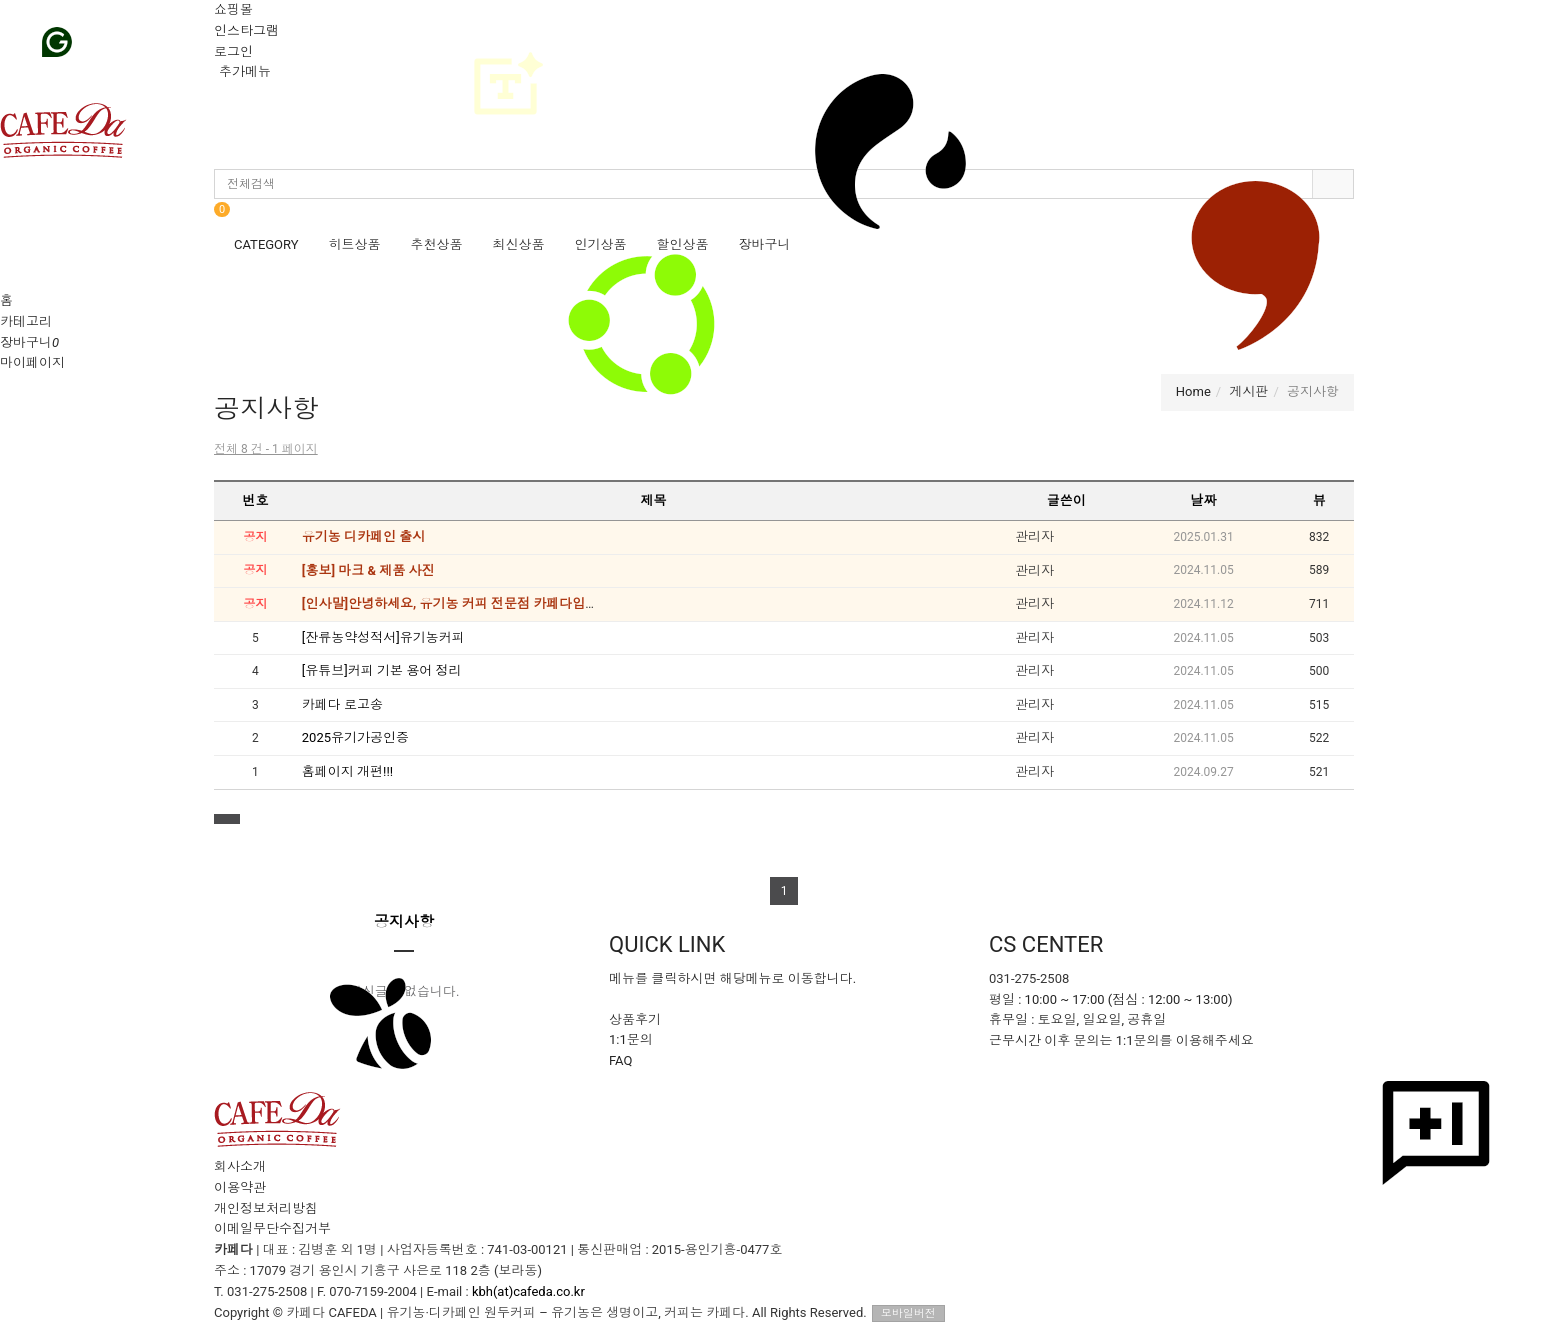 This screenshot has height=1323, width=1568. I want to click on swarm app logo, so click(380, 1023).